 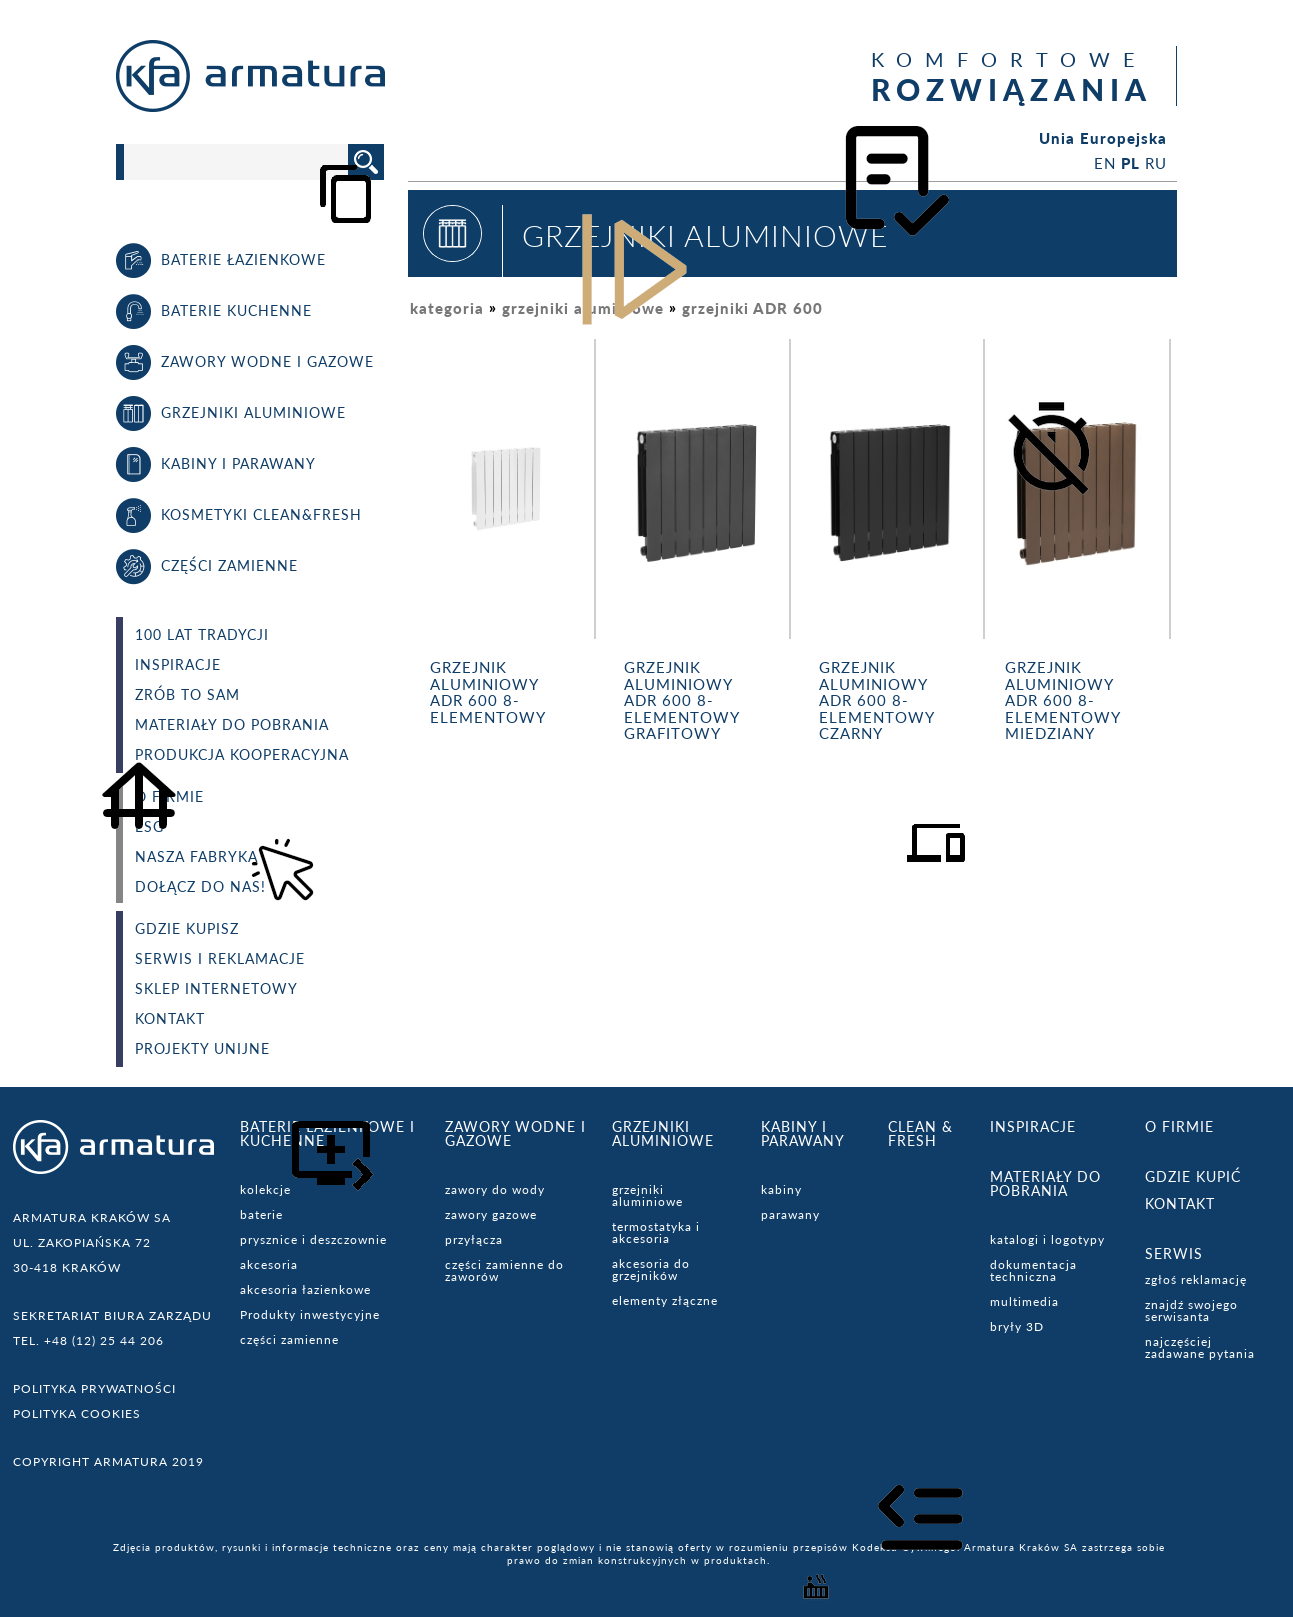 I want to click on click or tap to interact, so click(x=286, y=873).